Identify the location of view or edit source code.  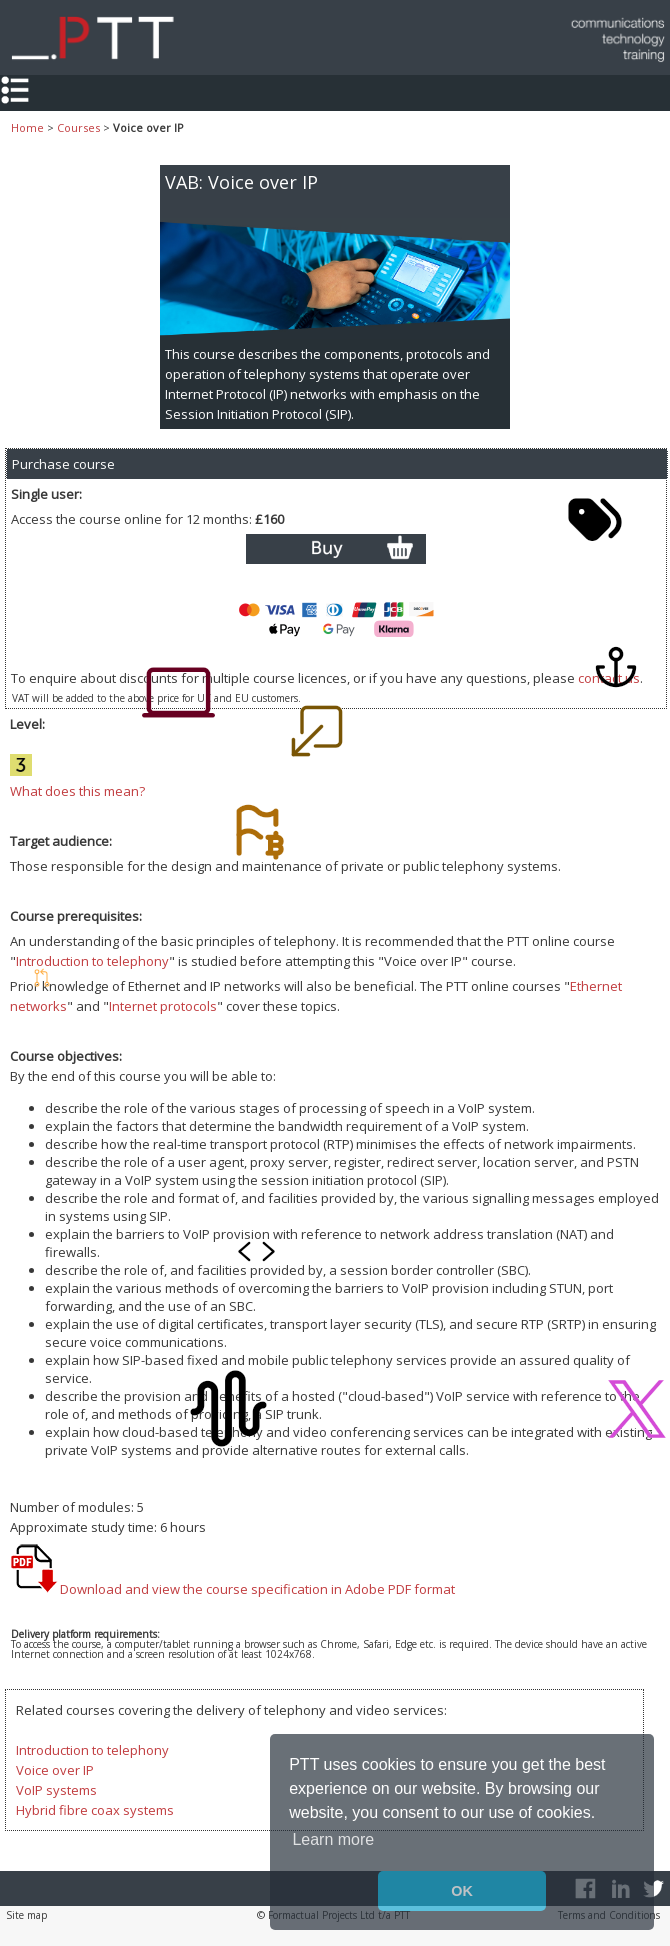
(256, 1251).